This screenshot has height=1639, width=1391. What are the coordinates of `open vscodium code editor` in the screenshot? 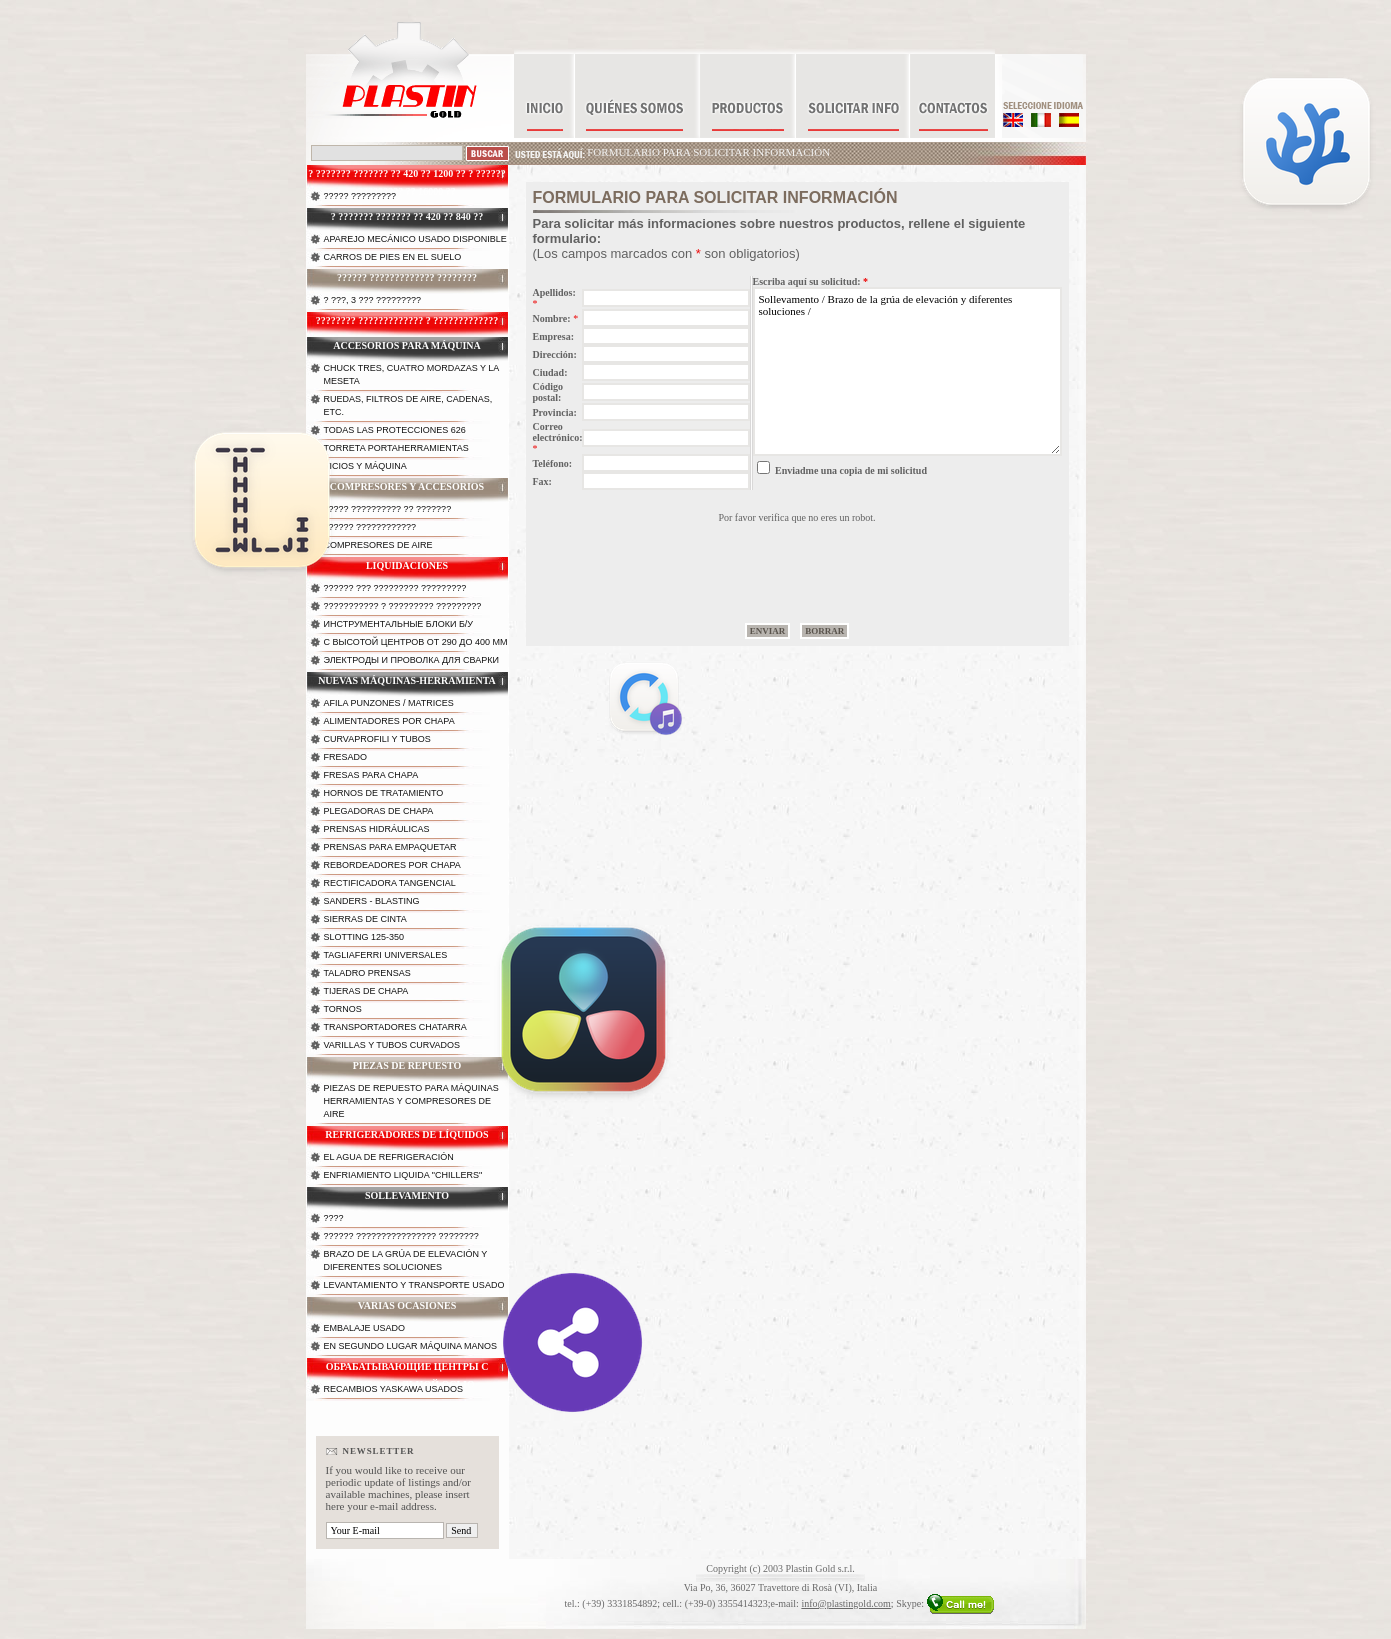 It's located at (1306, 141).